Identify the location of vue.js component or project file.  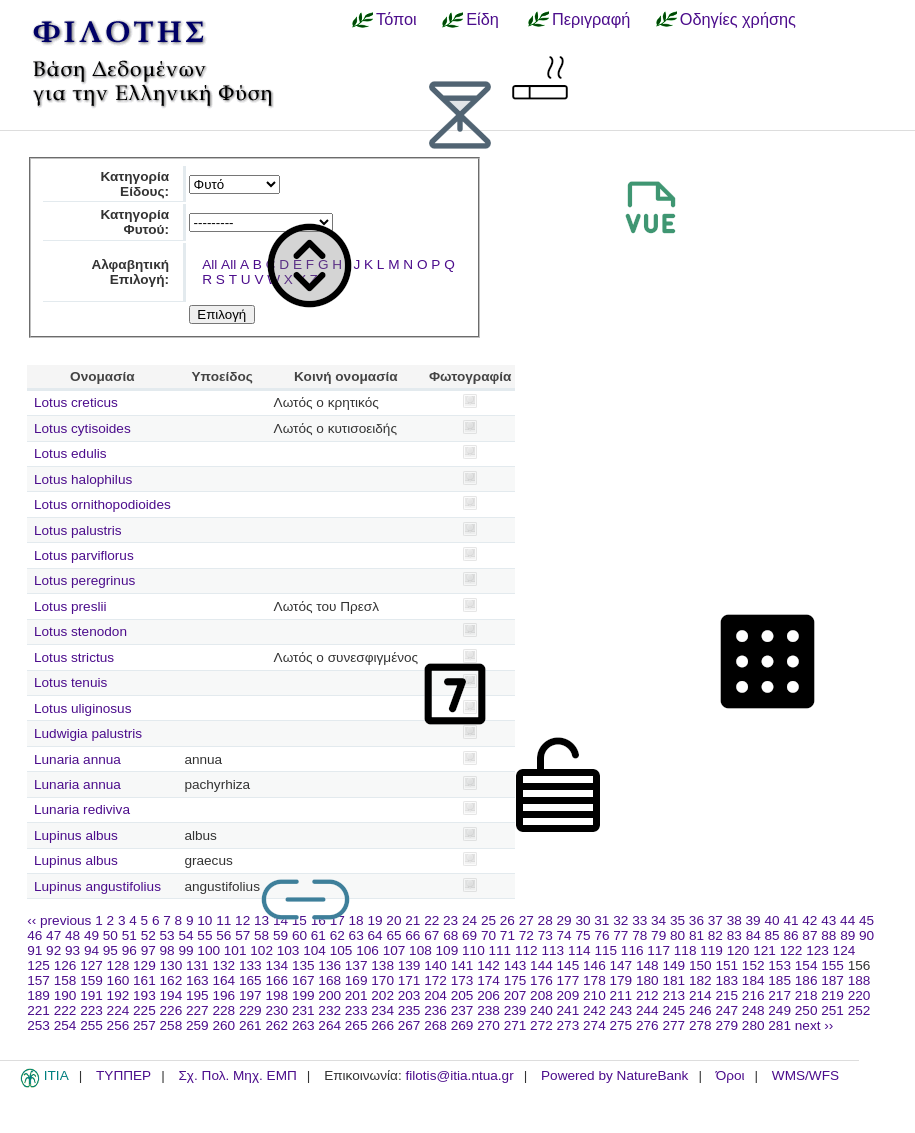
(651, 209).